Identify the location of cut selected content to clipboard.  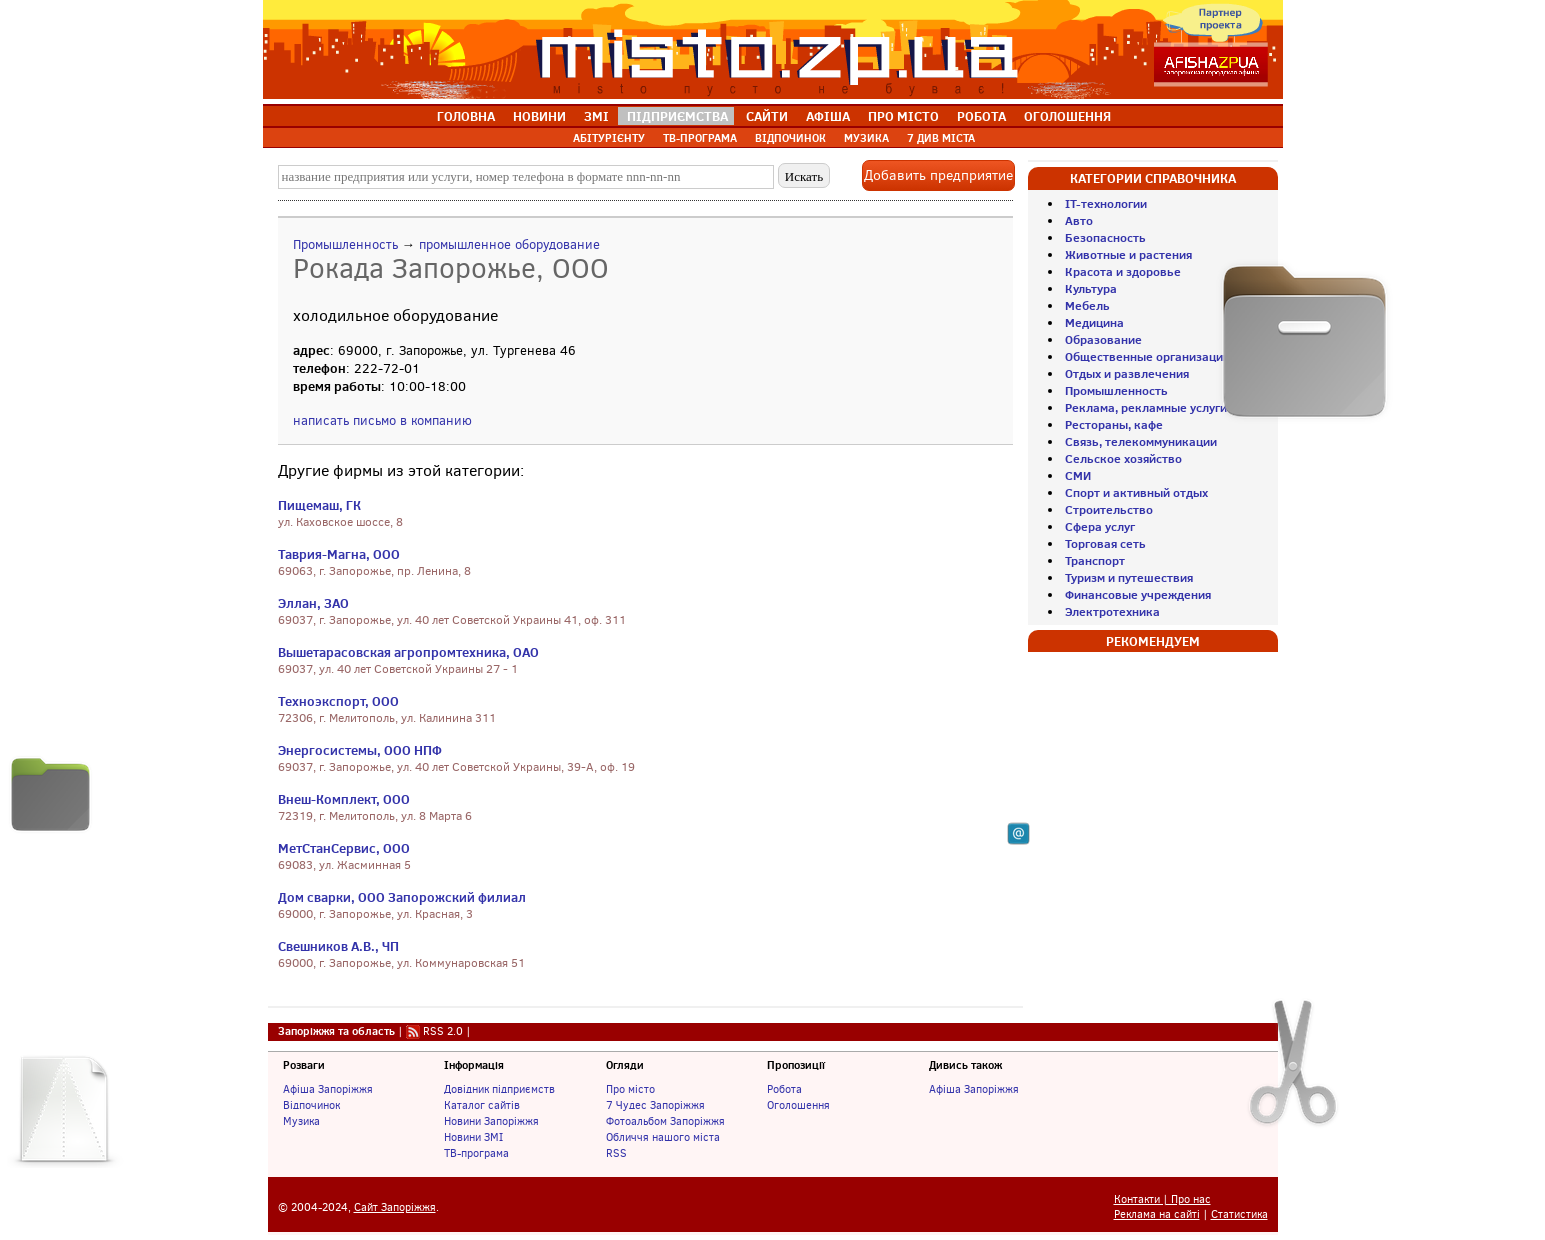
(1293, 1062).